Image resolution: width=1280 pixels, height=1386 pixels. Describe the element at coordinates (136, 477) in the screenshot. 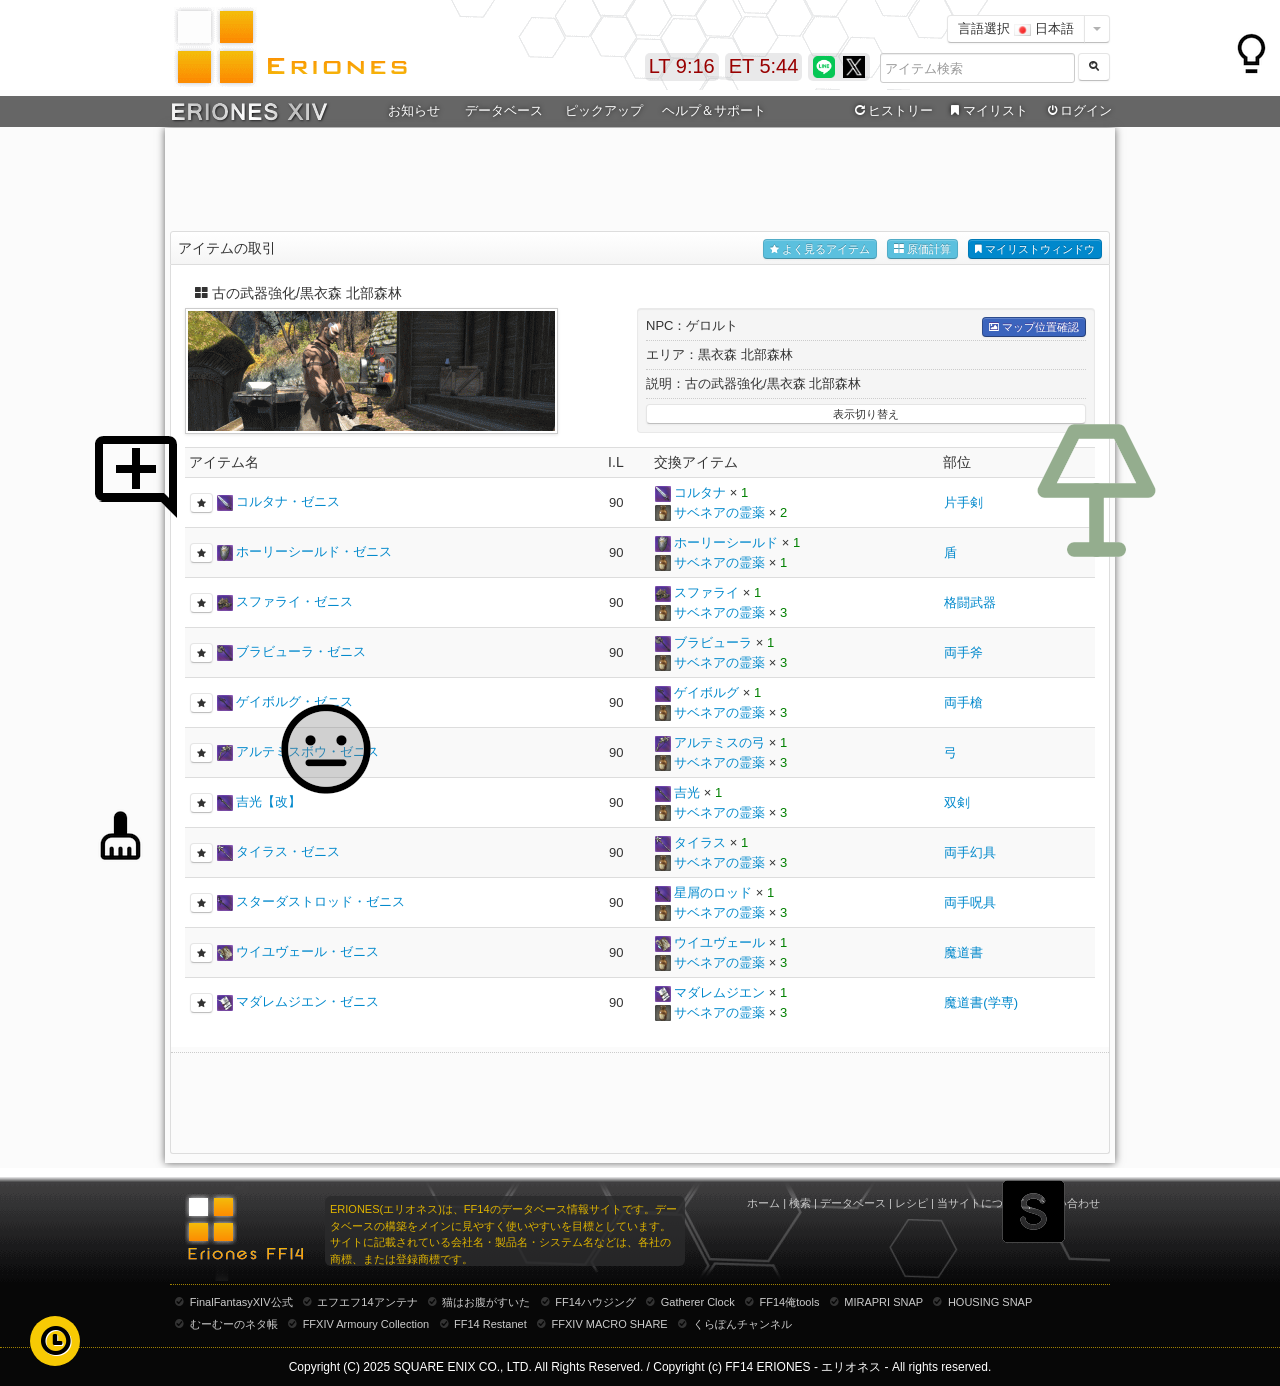

I see `add a new comment` at that location.